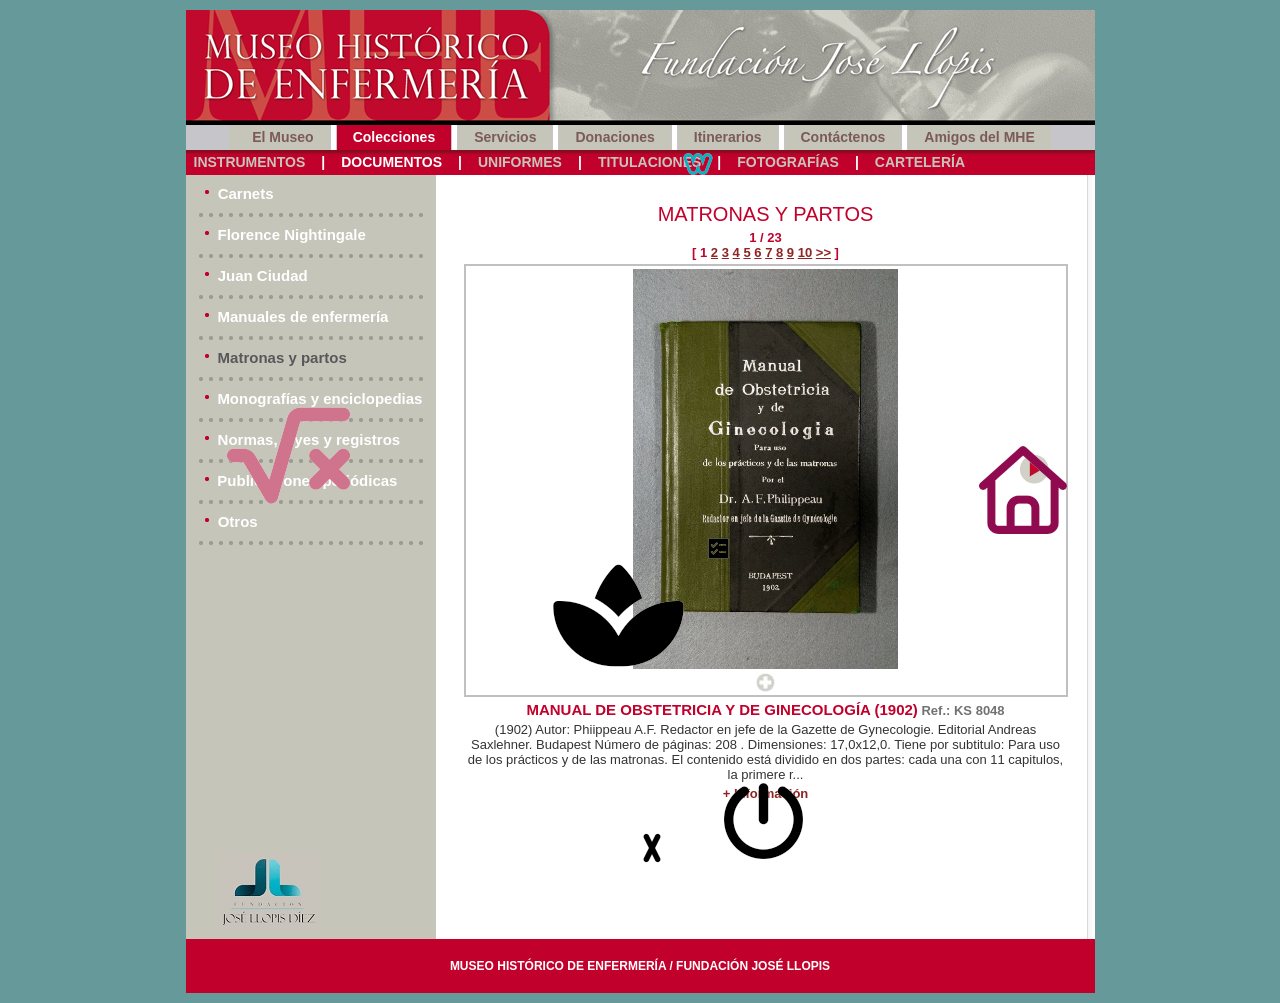  I want to click on weebly website builder logo, so click(698, 164).